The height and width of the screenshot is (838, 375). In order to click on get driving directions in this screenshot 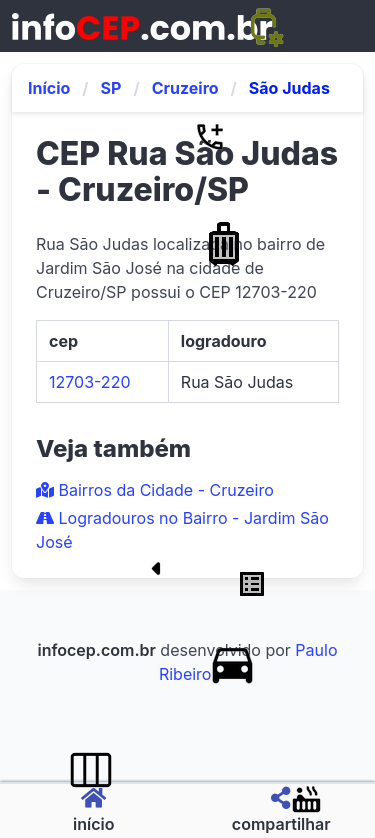, I will do `click(232, 663)`.